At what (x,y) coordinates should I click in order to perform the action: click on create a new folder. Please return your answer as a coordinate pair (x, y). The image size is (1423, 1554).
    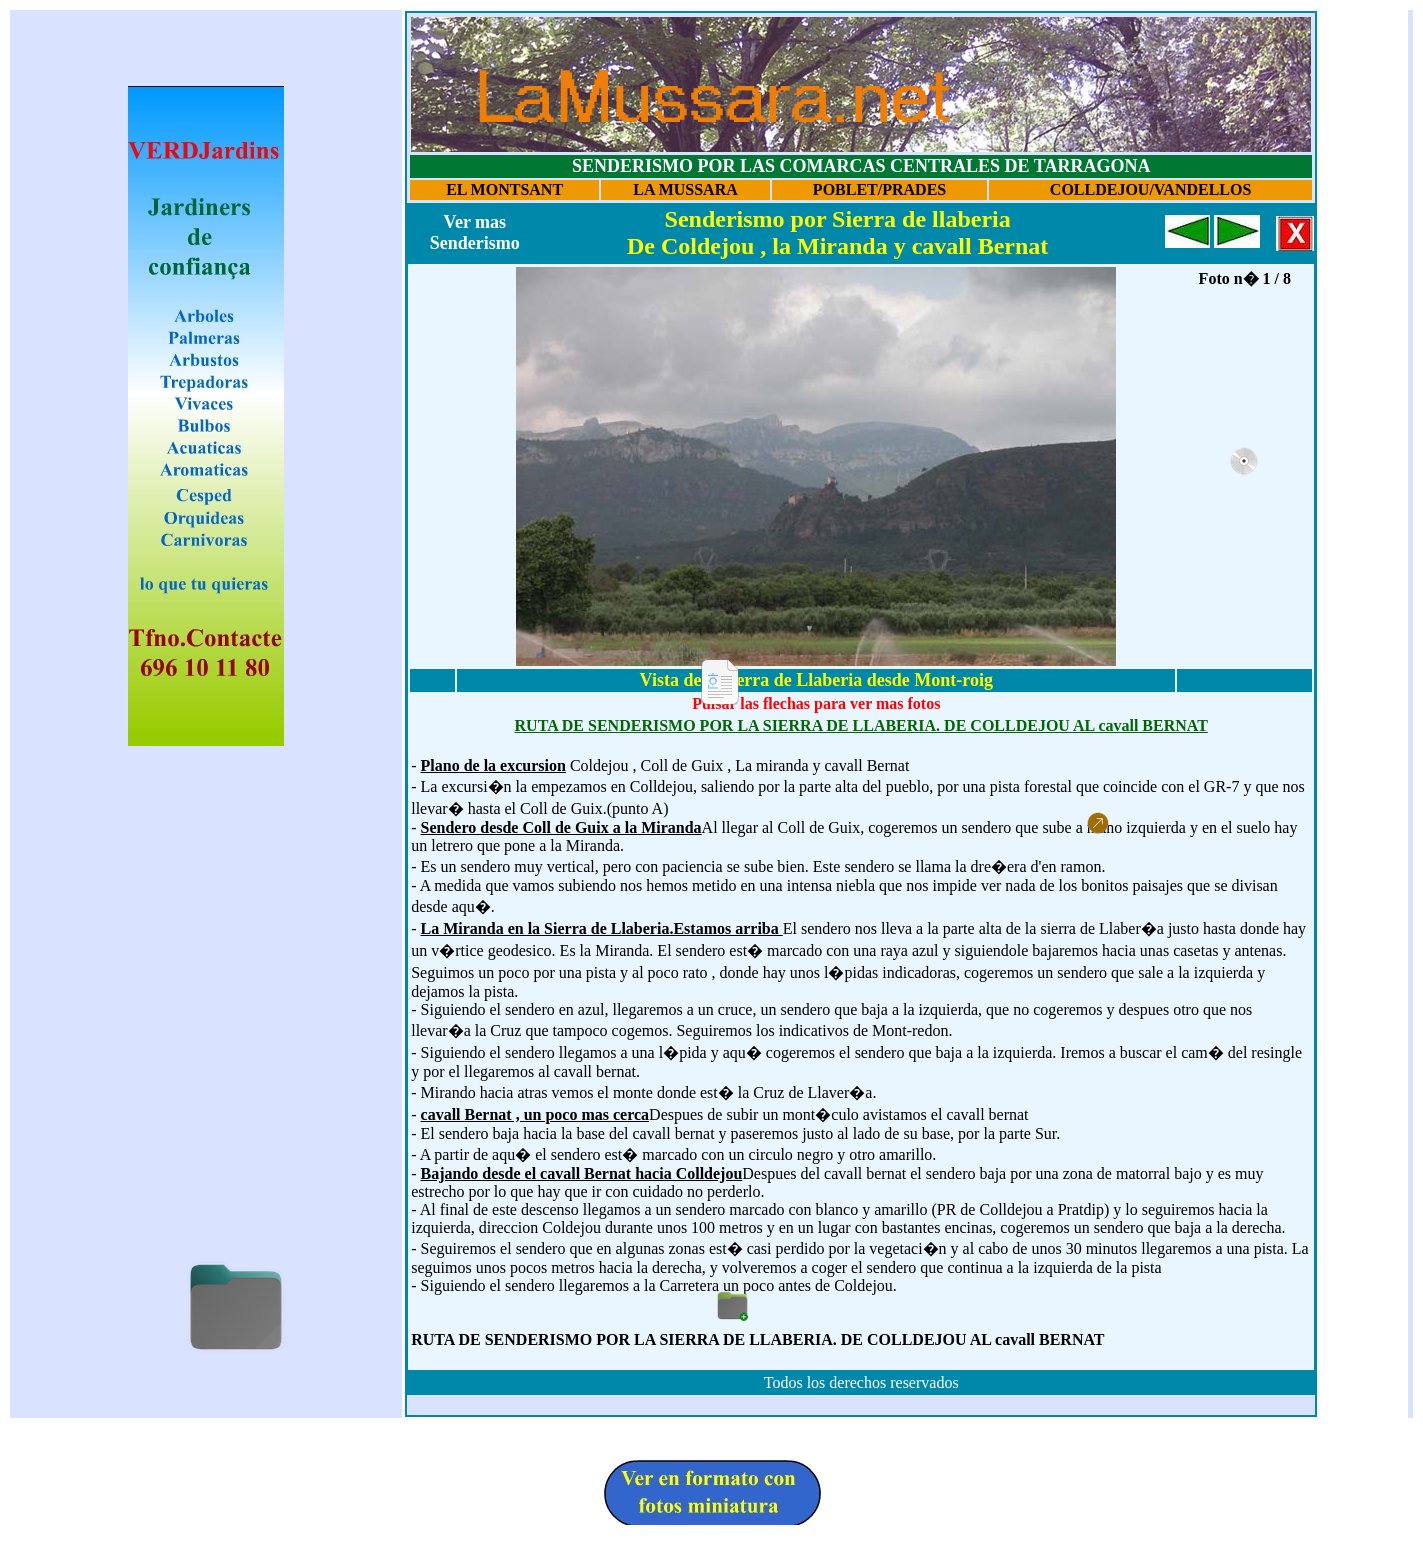
    Looking at the image, I should click on (732, 1305).